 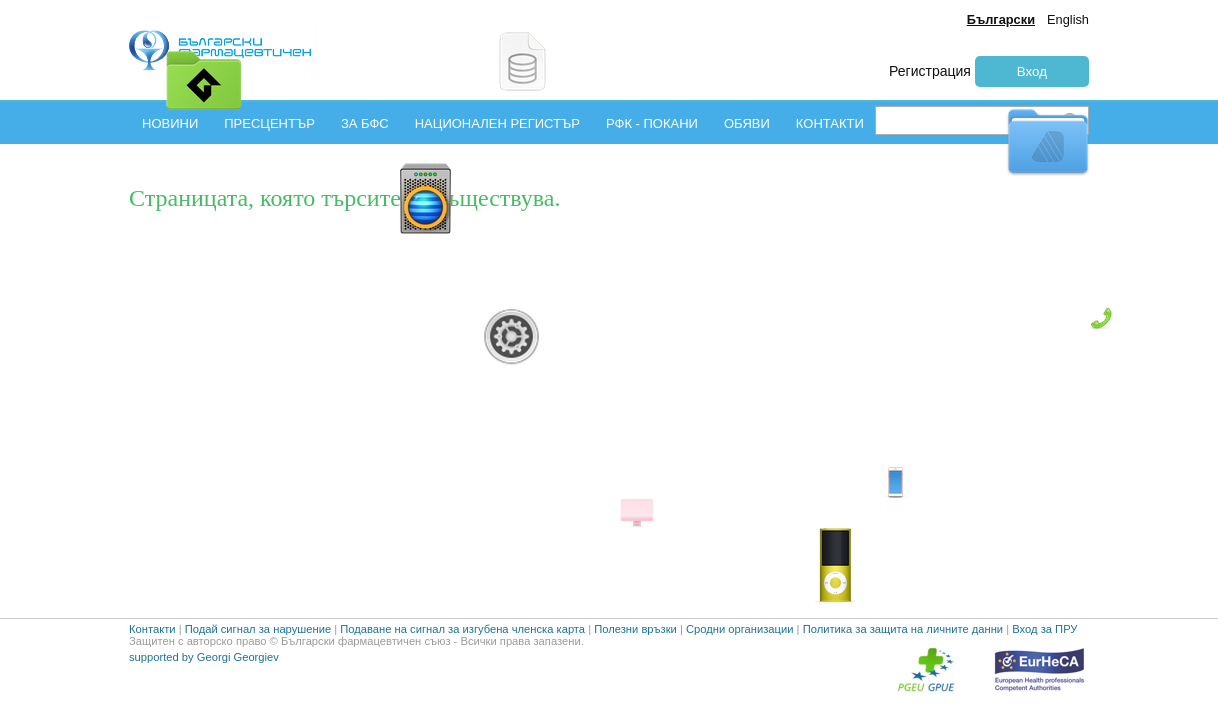 What do you see at coordinates (511, 336) in the screenshot?
I see `view or edit document properties` at bounding box center [511, 336].